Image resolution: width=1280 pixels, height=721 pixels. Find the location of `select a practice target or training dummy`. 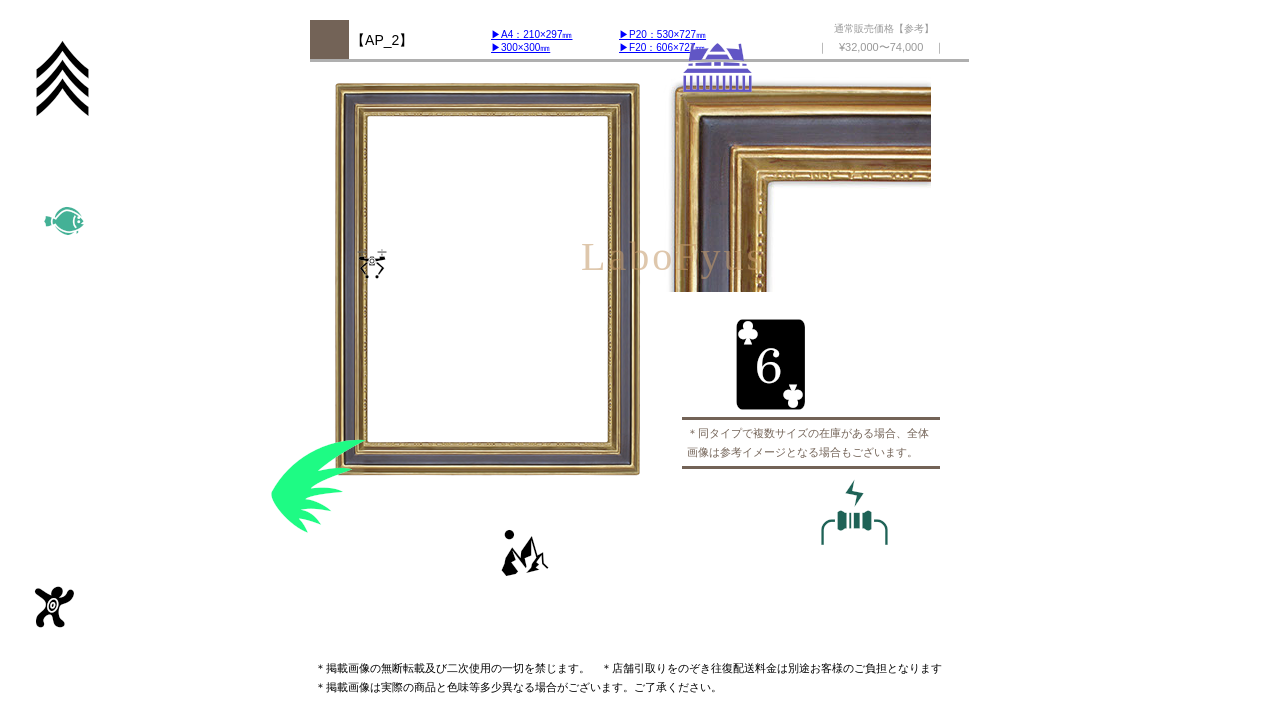

select a practice target or training dummy is located at coordinates (54, 607).